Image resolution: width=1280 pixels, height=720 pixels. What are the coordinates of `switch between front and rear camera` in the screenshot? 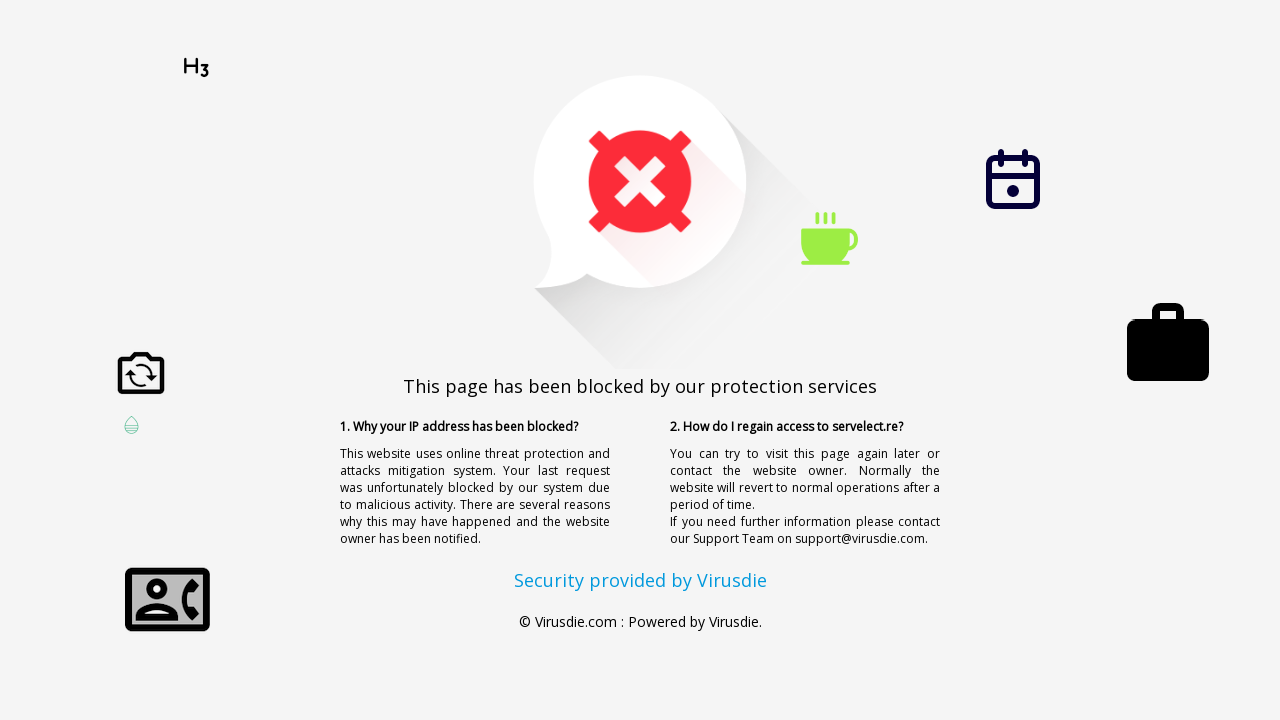 It's located at (141, 373).